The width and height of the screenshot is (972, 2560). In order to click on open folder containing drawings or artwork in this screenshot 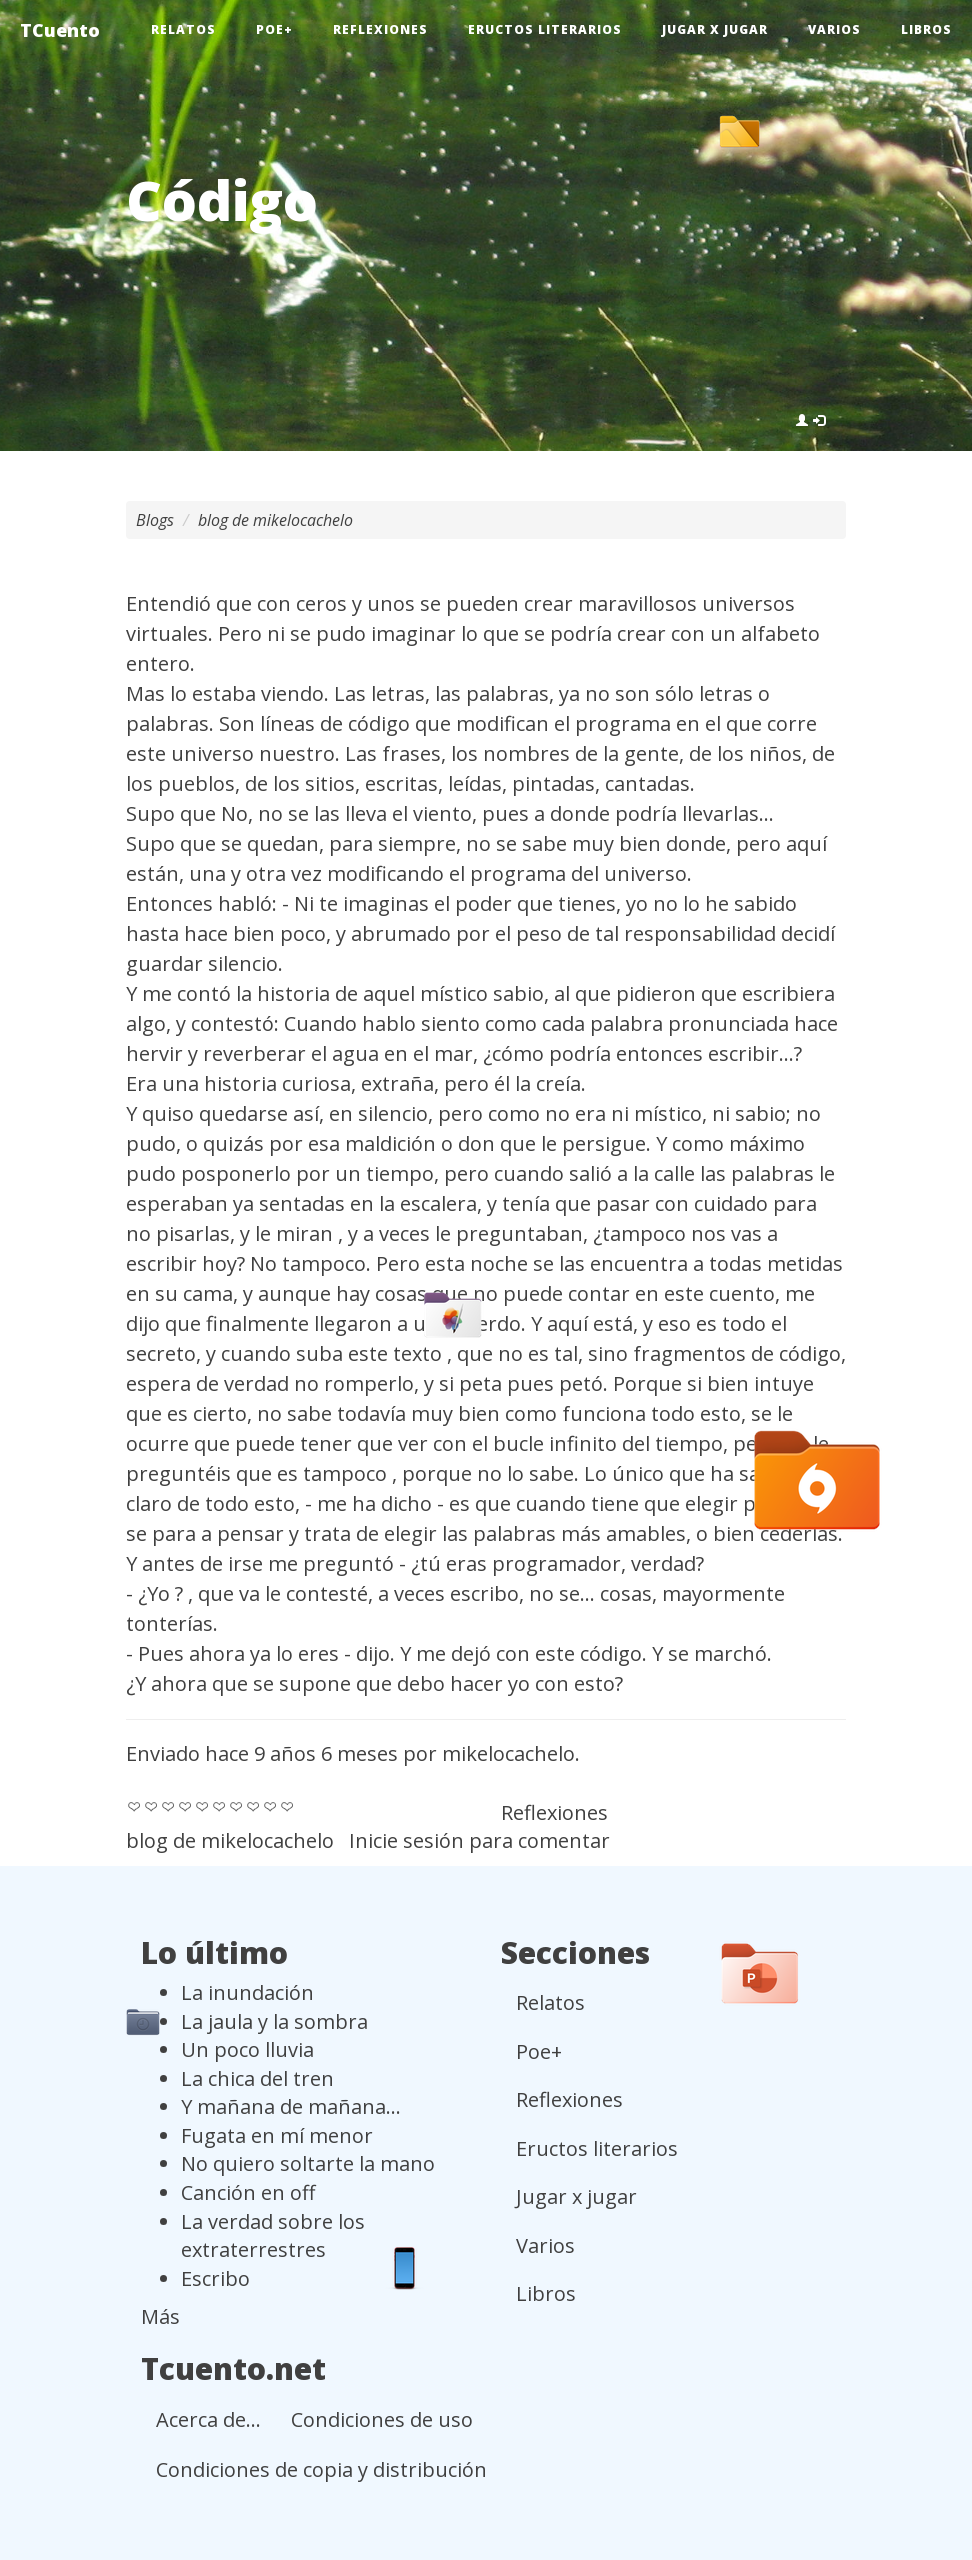, I will do `click(452, 1316)`.